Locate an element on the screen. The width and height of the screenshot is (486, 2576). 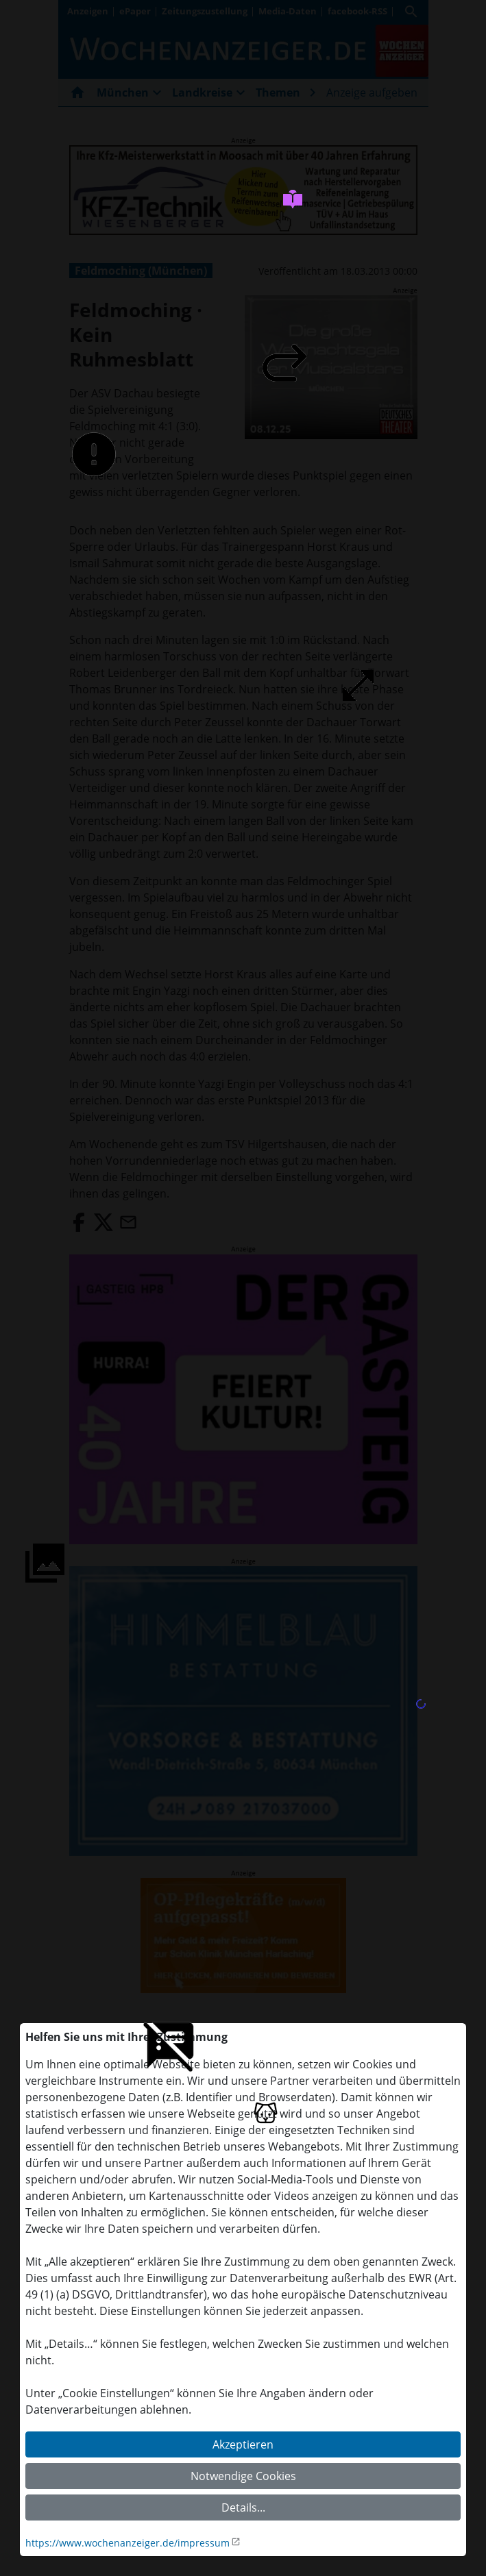
access your photo library is located at coordinates (45, 1563).